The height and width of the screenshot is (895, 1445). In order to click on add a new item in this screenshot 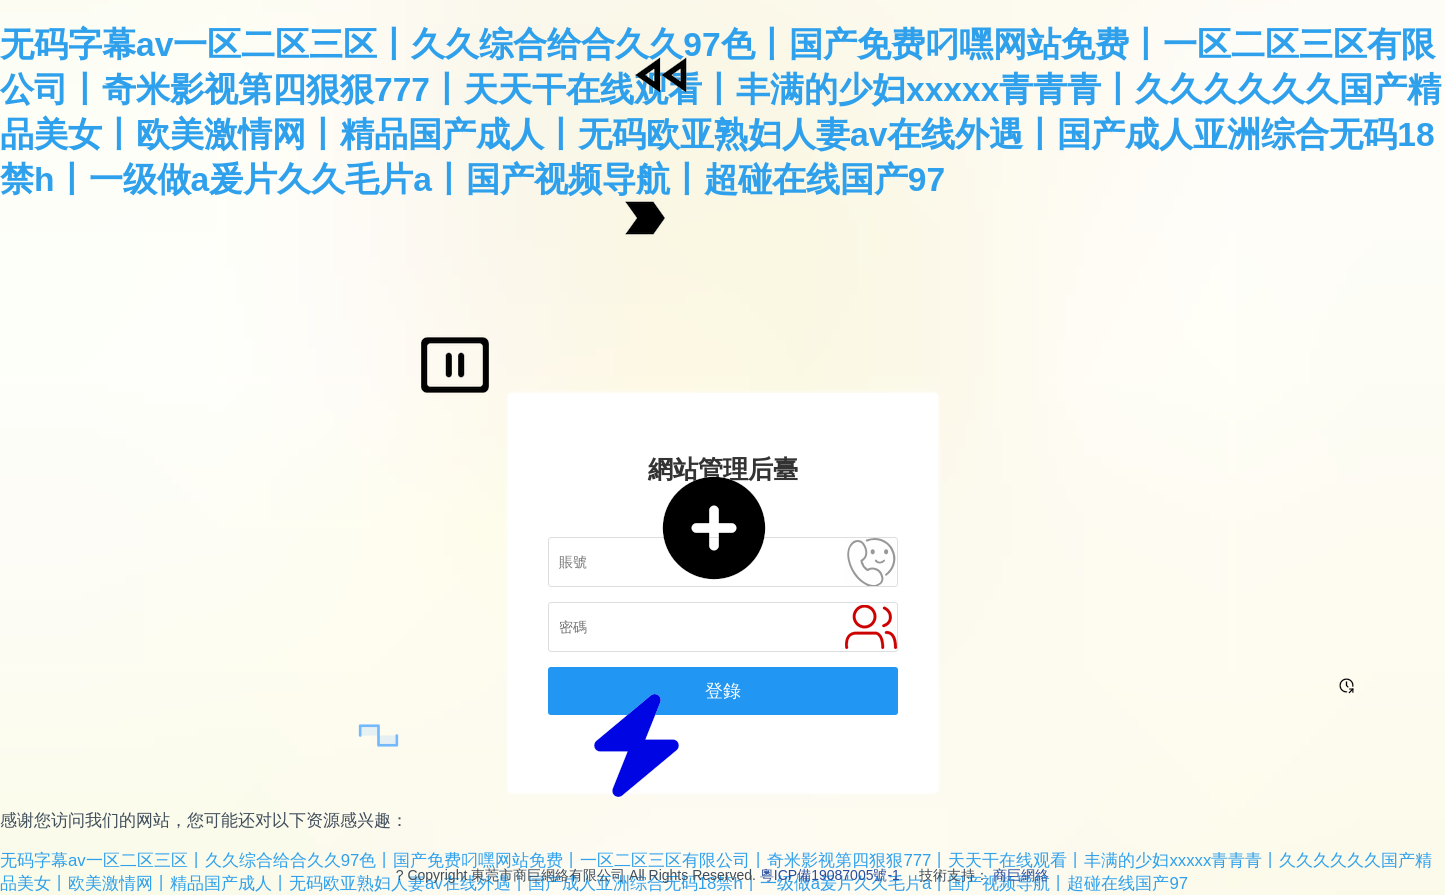, I will do `click(714, 528)`.